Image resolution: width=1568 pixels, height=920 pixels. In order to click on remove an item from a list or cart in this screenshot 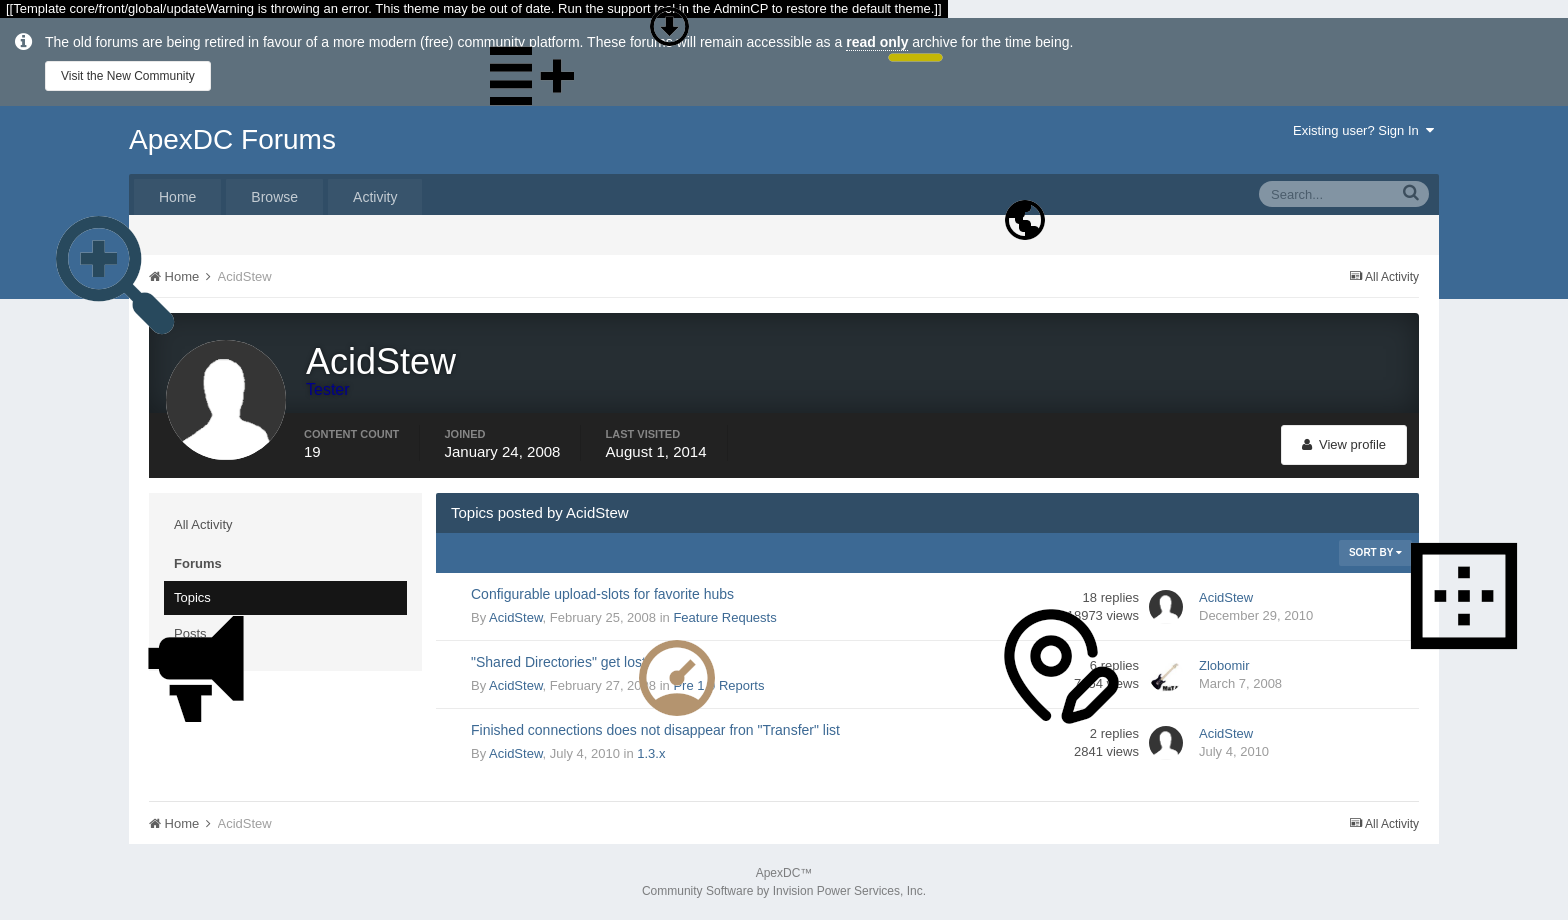, I will do `click(915, 57)`.